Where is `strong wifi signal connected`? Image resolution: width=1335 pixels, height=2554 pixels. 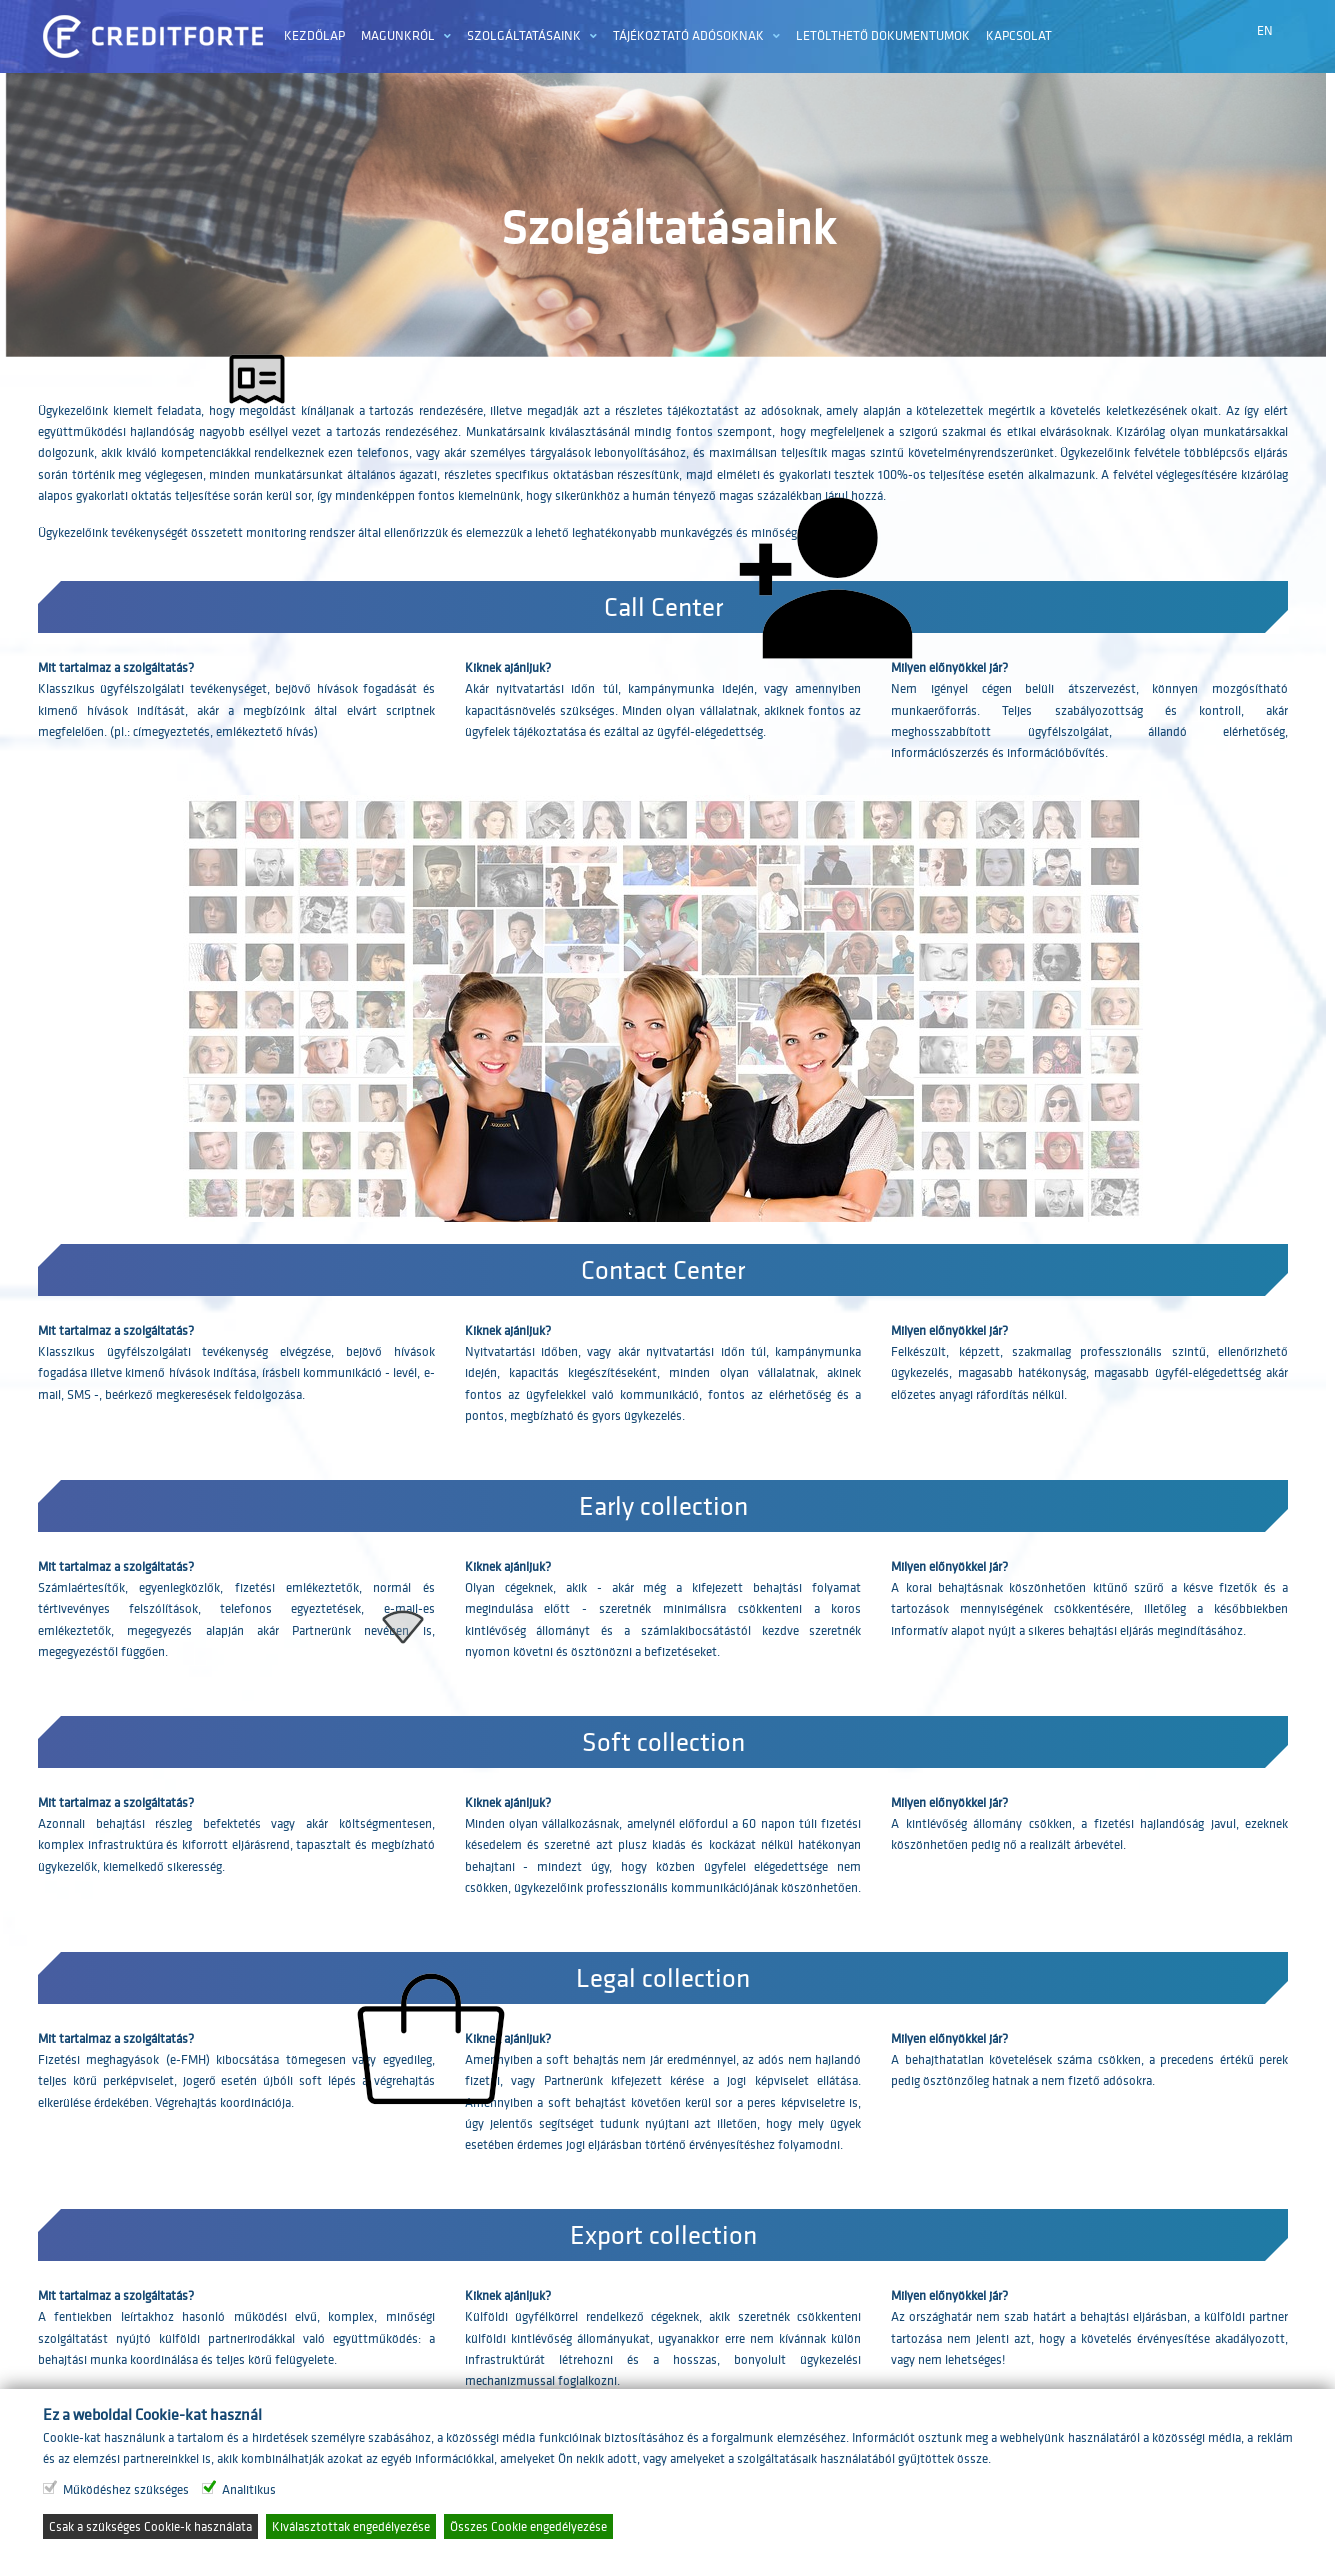 strong wifi signal connected is located at coordinates (403, 1627).